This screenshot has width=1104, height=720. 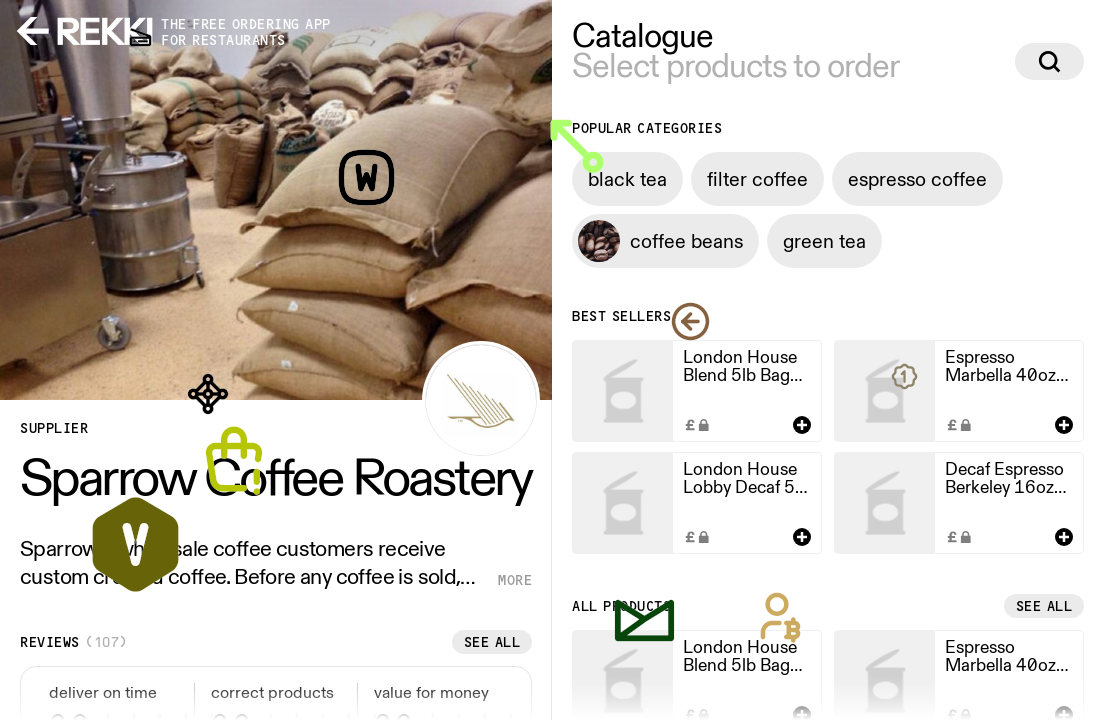 I want to click on scan a document or image, so click(x=140, y=36).